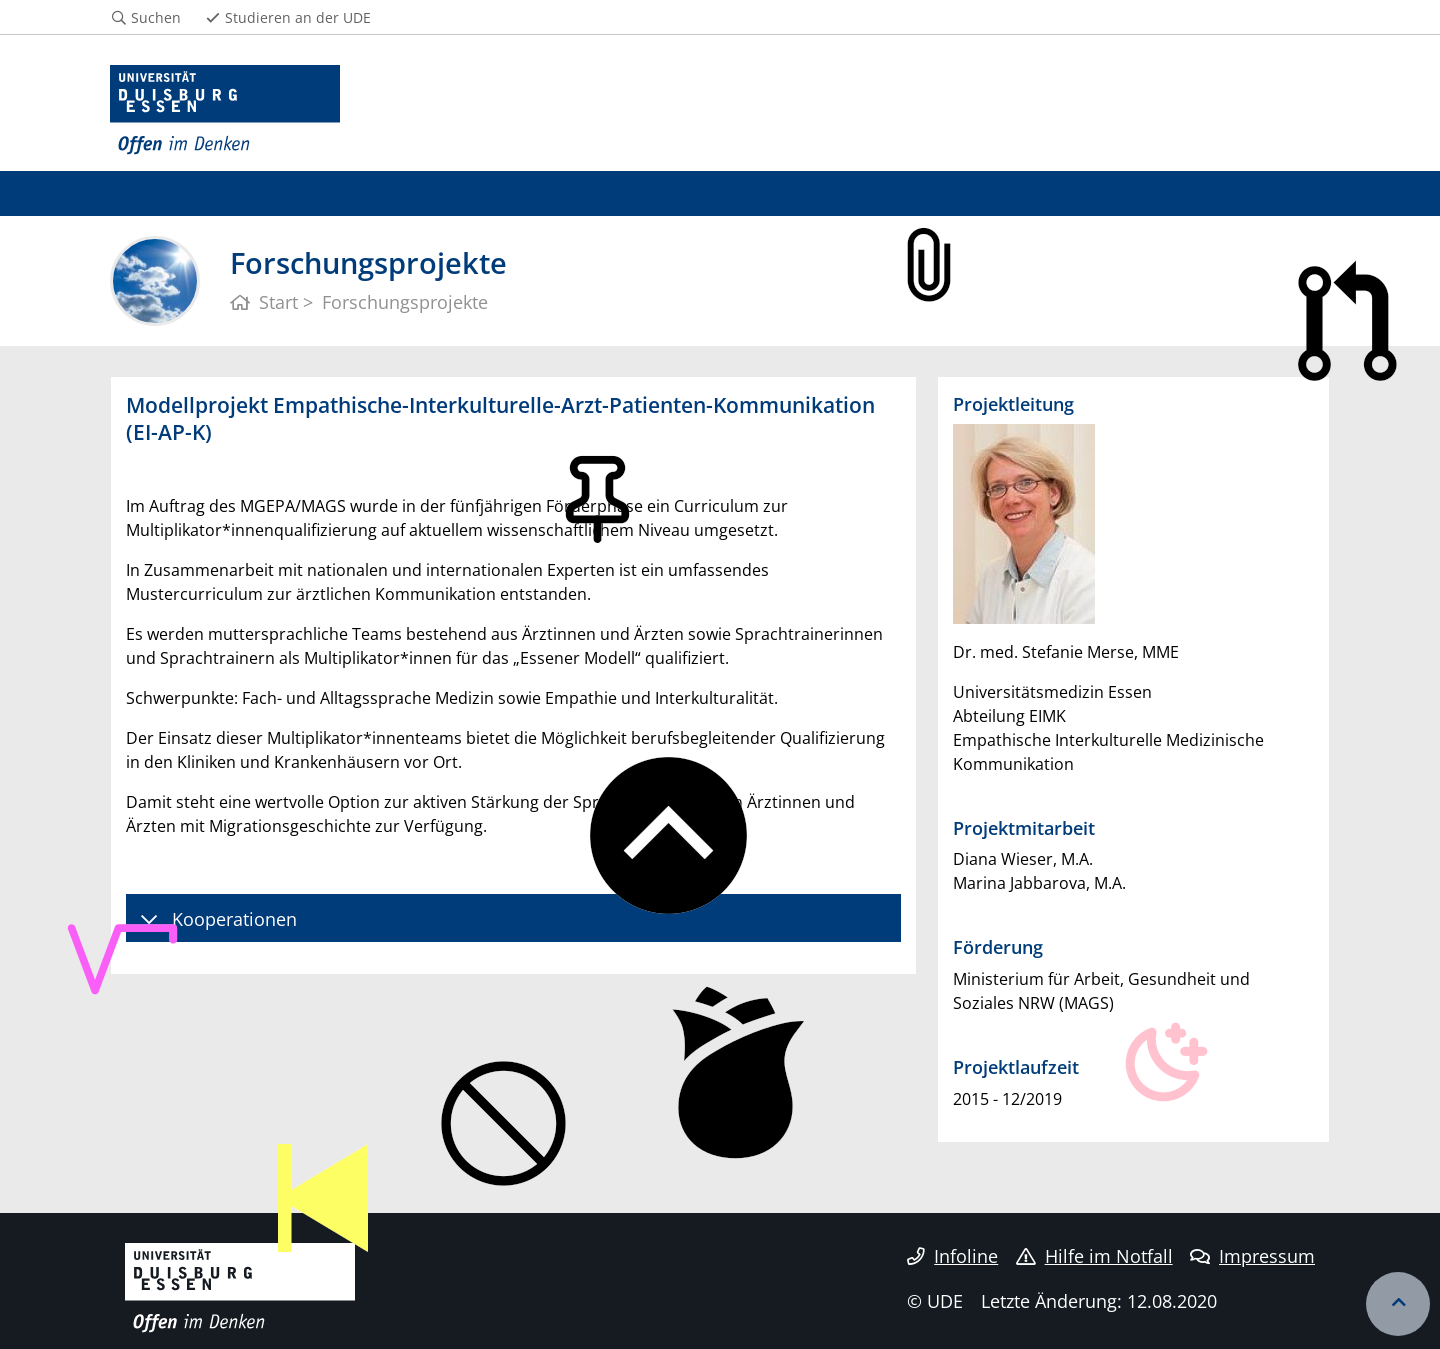  Describe the element at coordinates (118, 951) in the screenshot. I see `enter or calculate a square root value` at that location.